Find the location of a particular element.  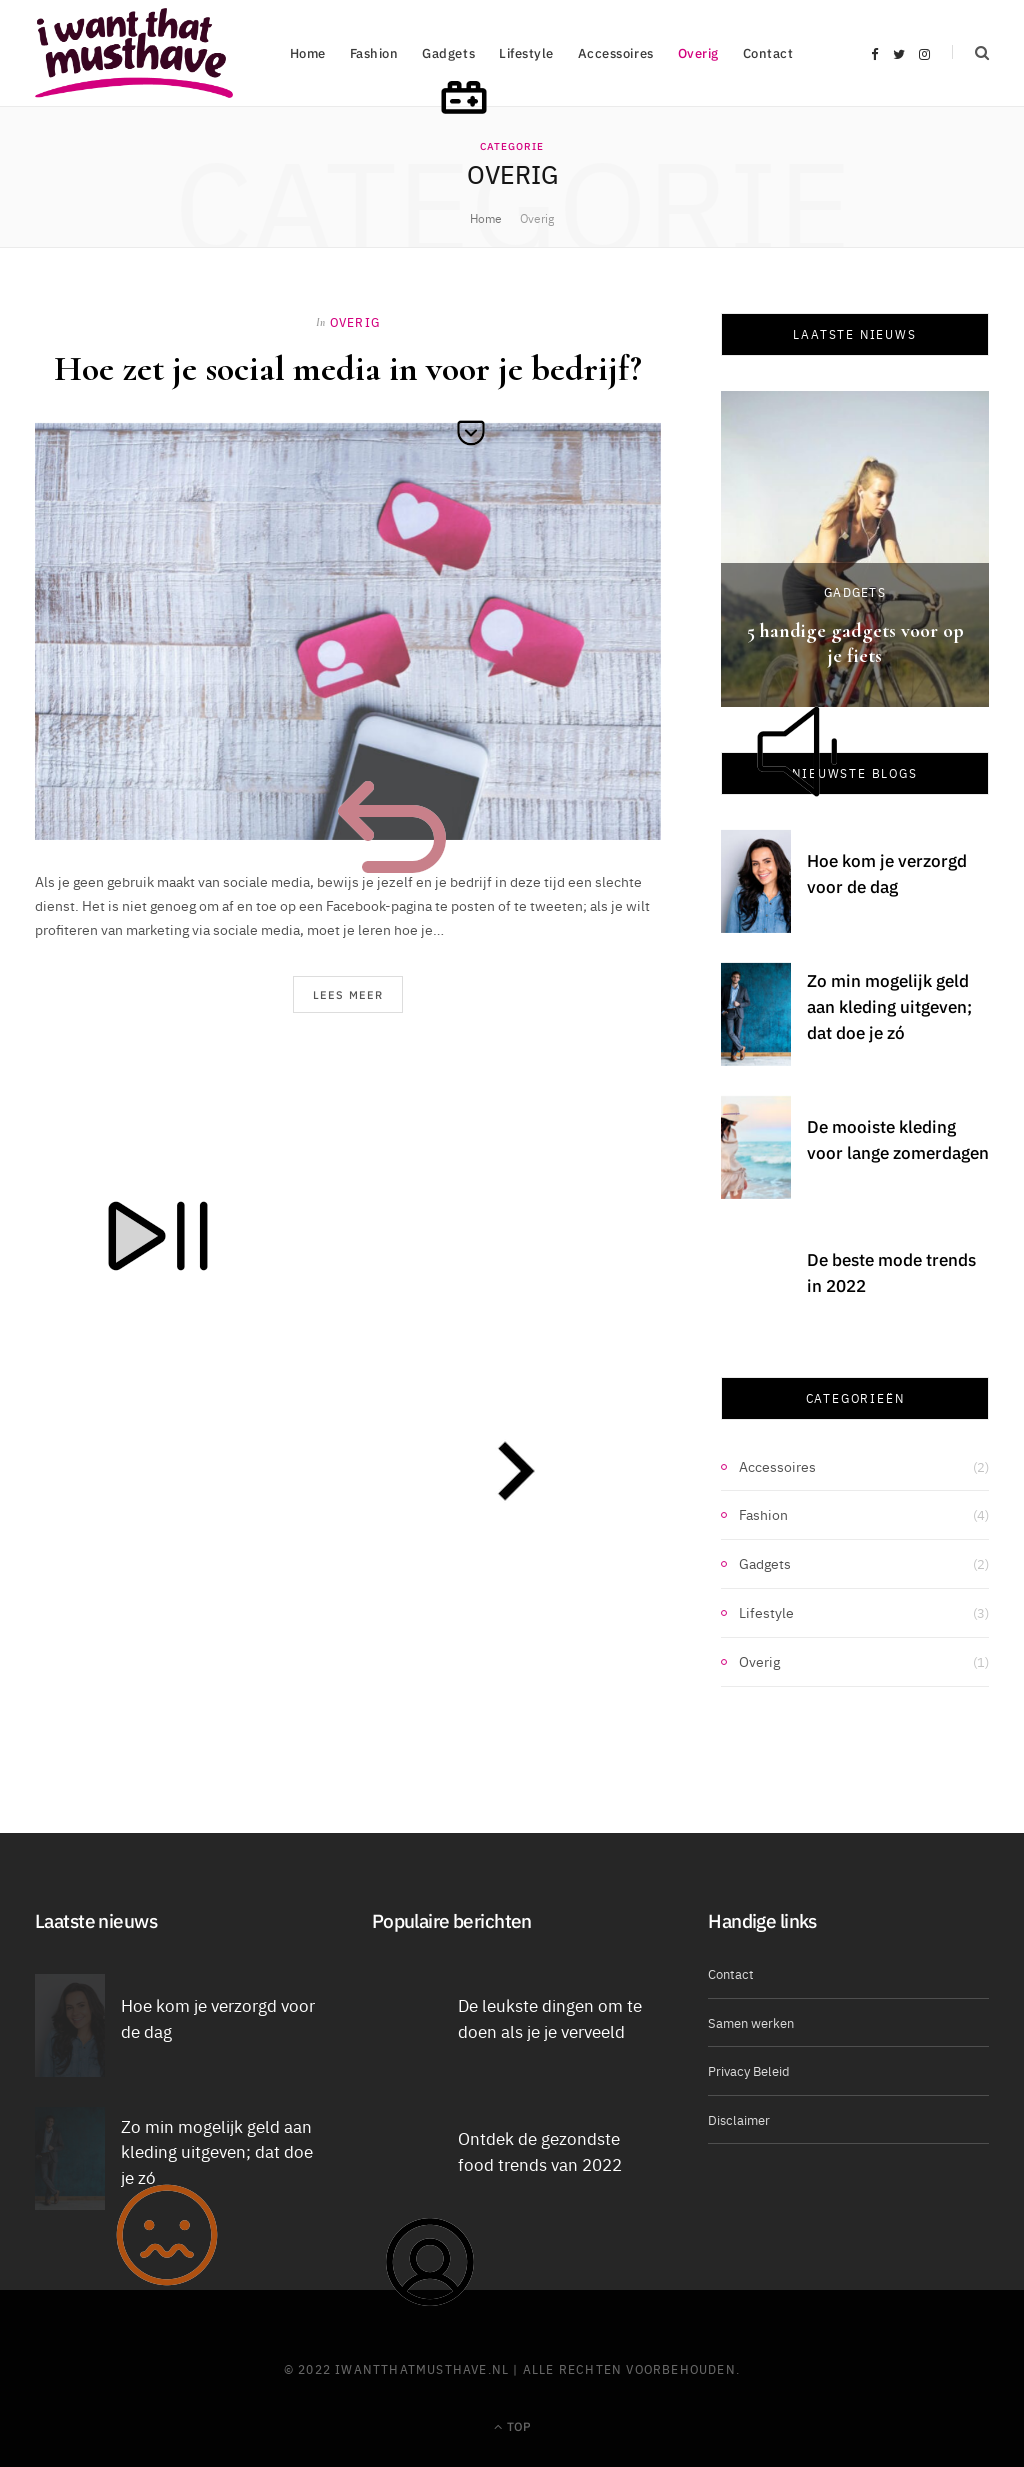

navigate to the next item or page is located at coordinates (515, 1471).